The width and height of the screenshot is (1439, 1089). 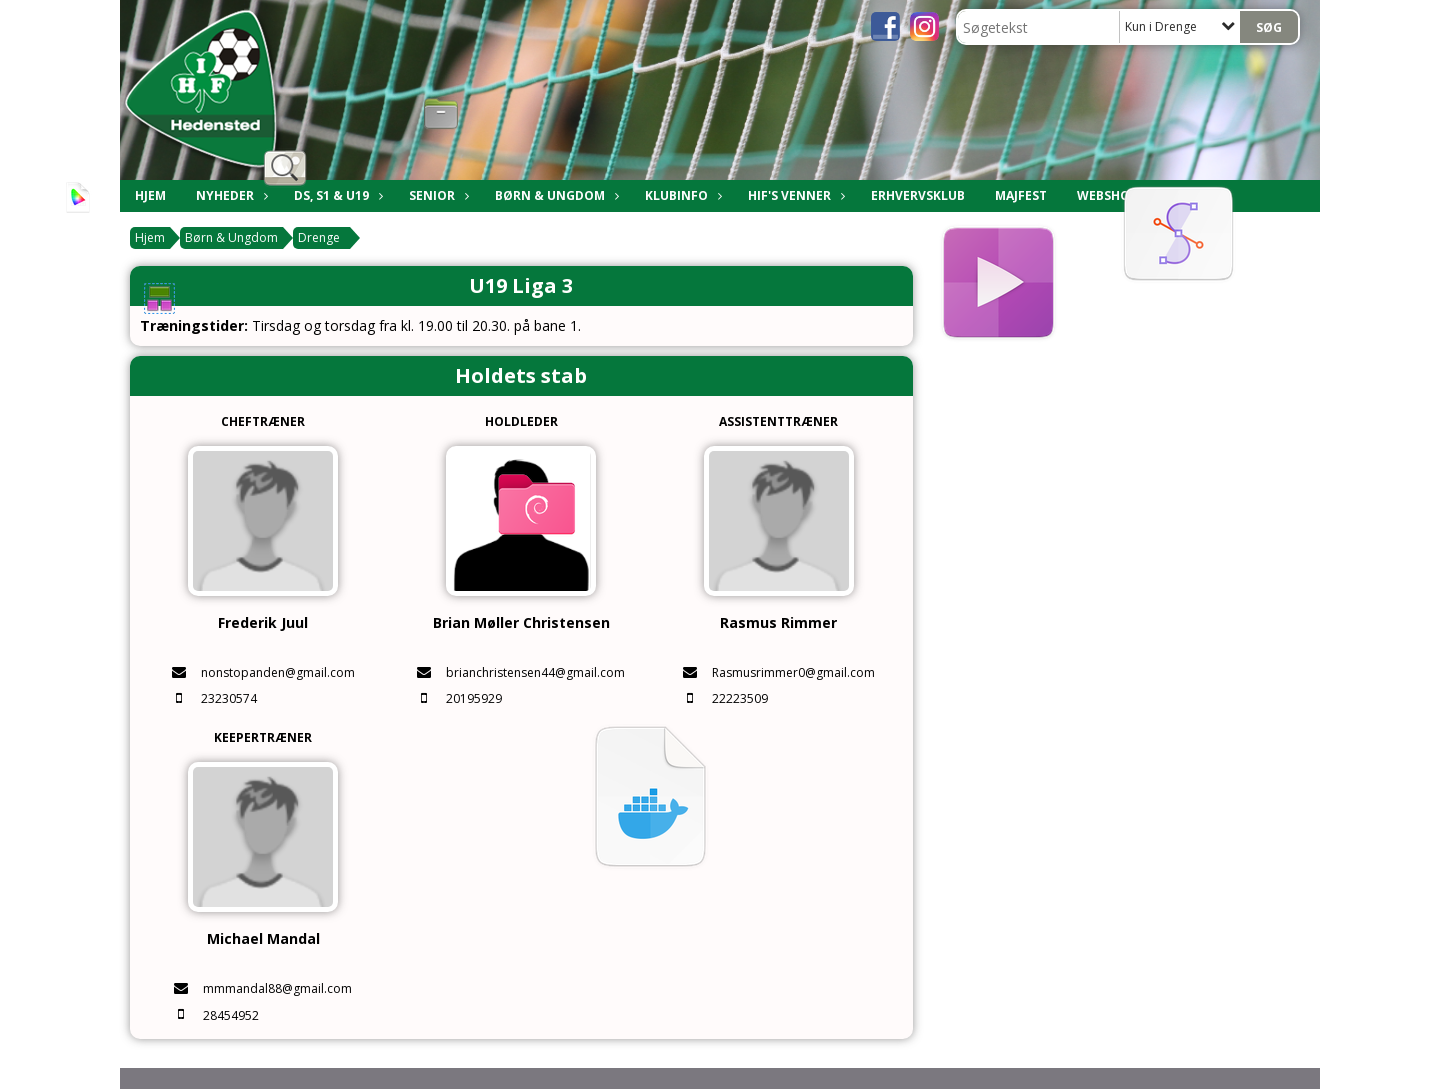 What do you see at coordinates (1178, 229) in the screenshot?
I see `compressed SVG image file` at bounding box center [1178, 229].